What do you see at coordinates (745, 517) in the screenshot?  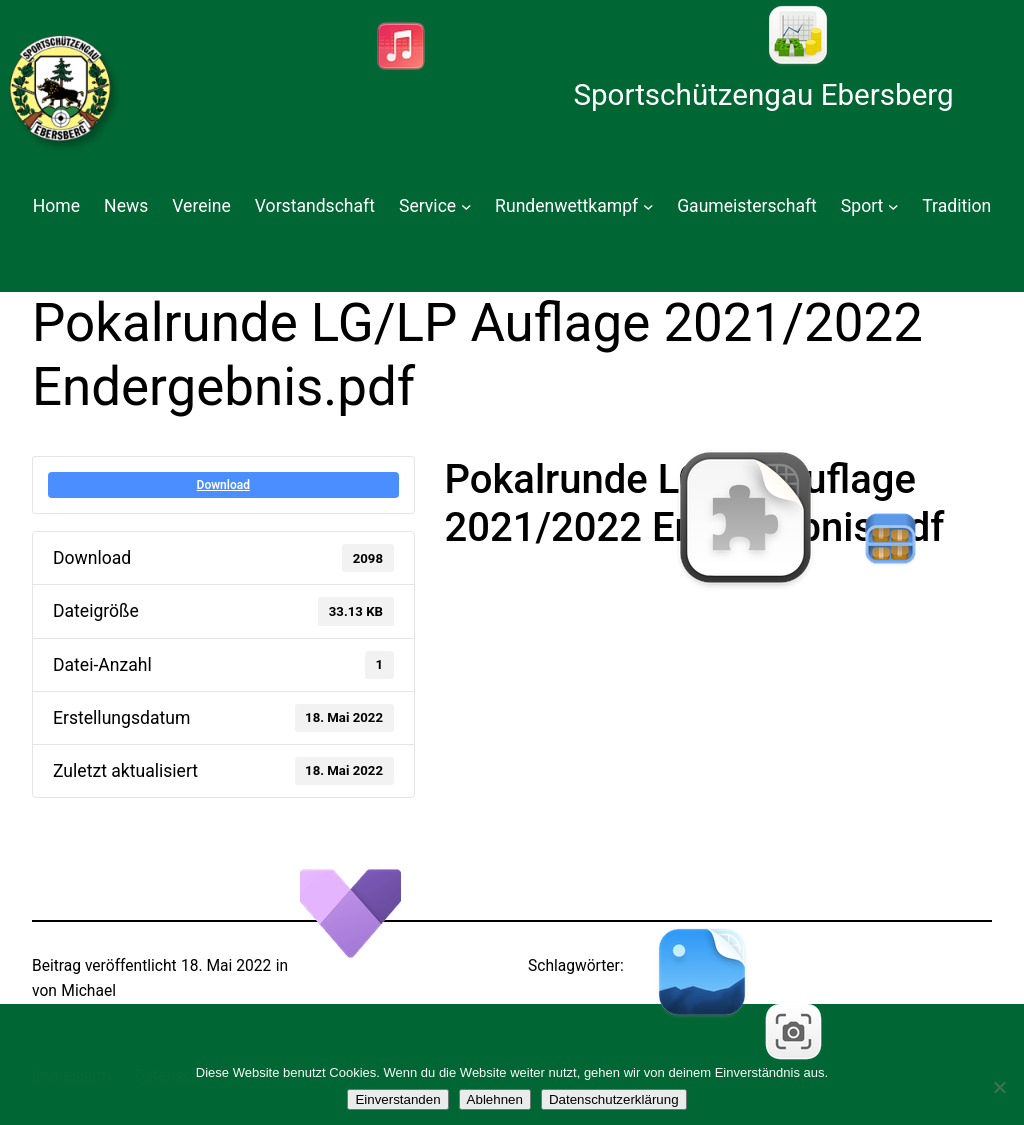 I see `open libreoffice templates` at bounding box center [745, 517].